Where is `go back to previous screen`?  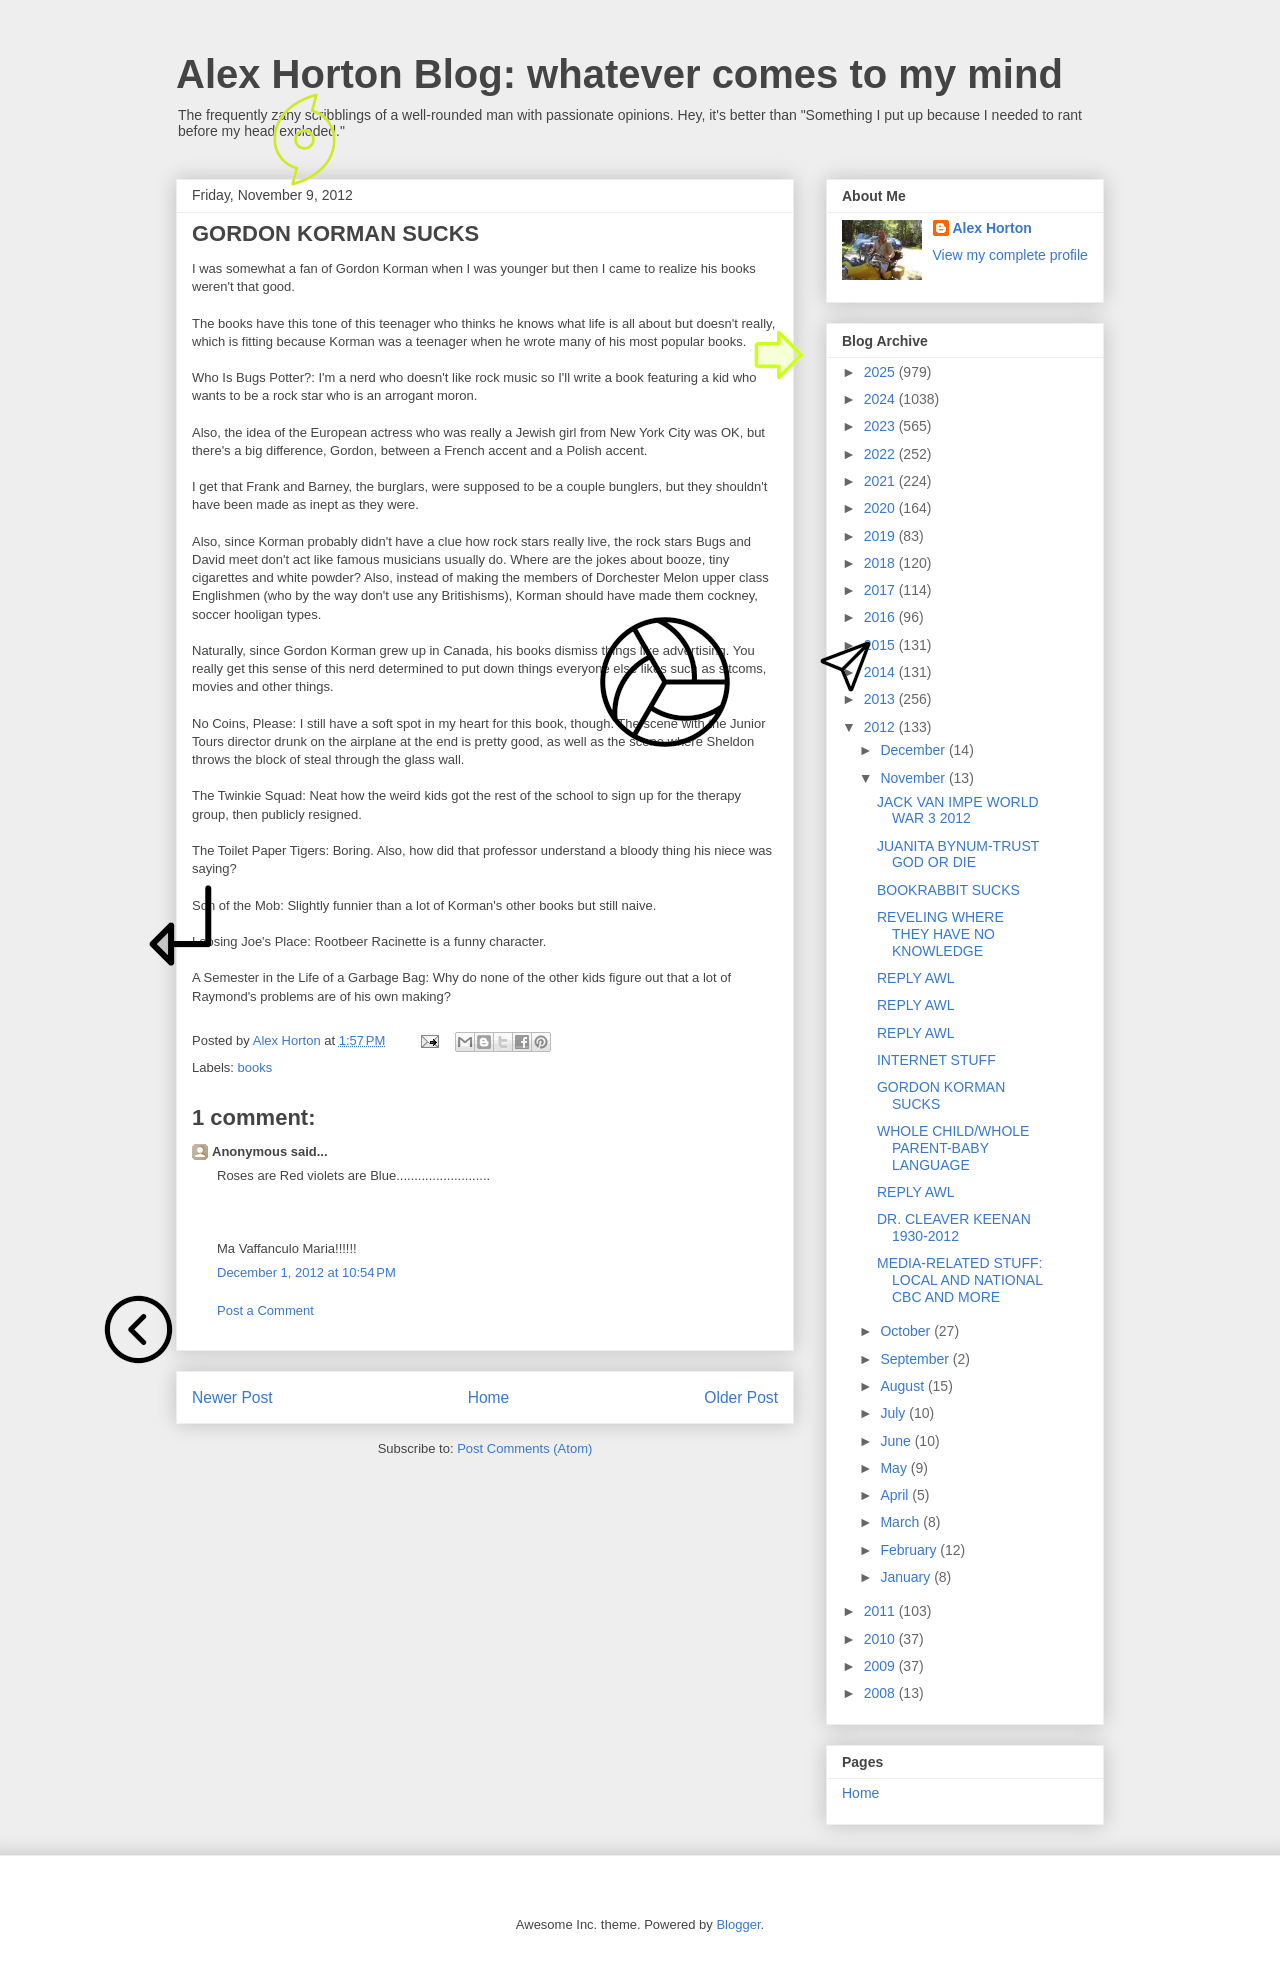
go back to previous screen is located at coordinates (138, 1329).